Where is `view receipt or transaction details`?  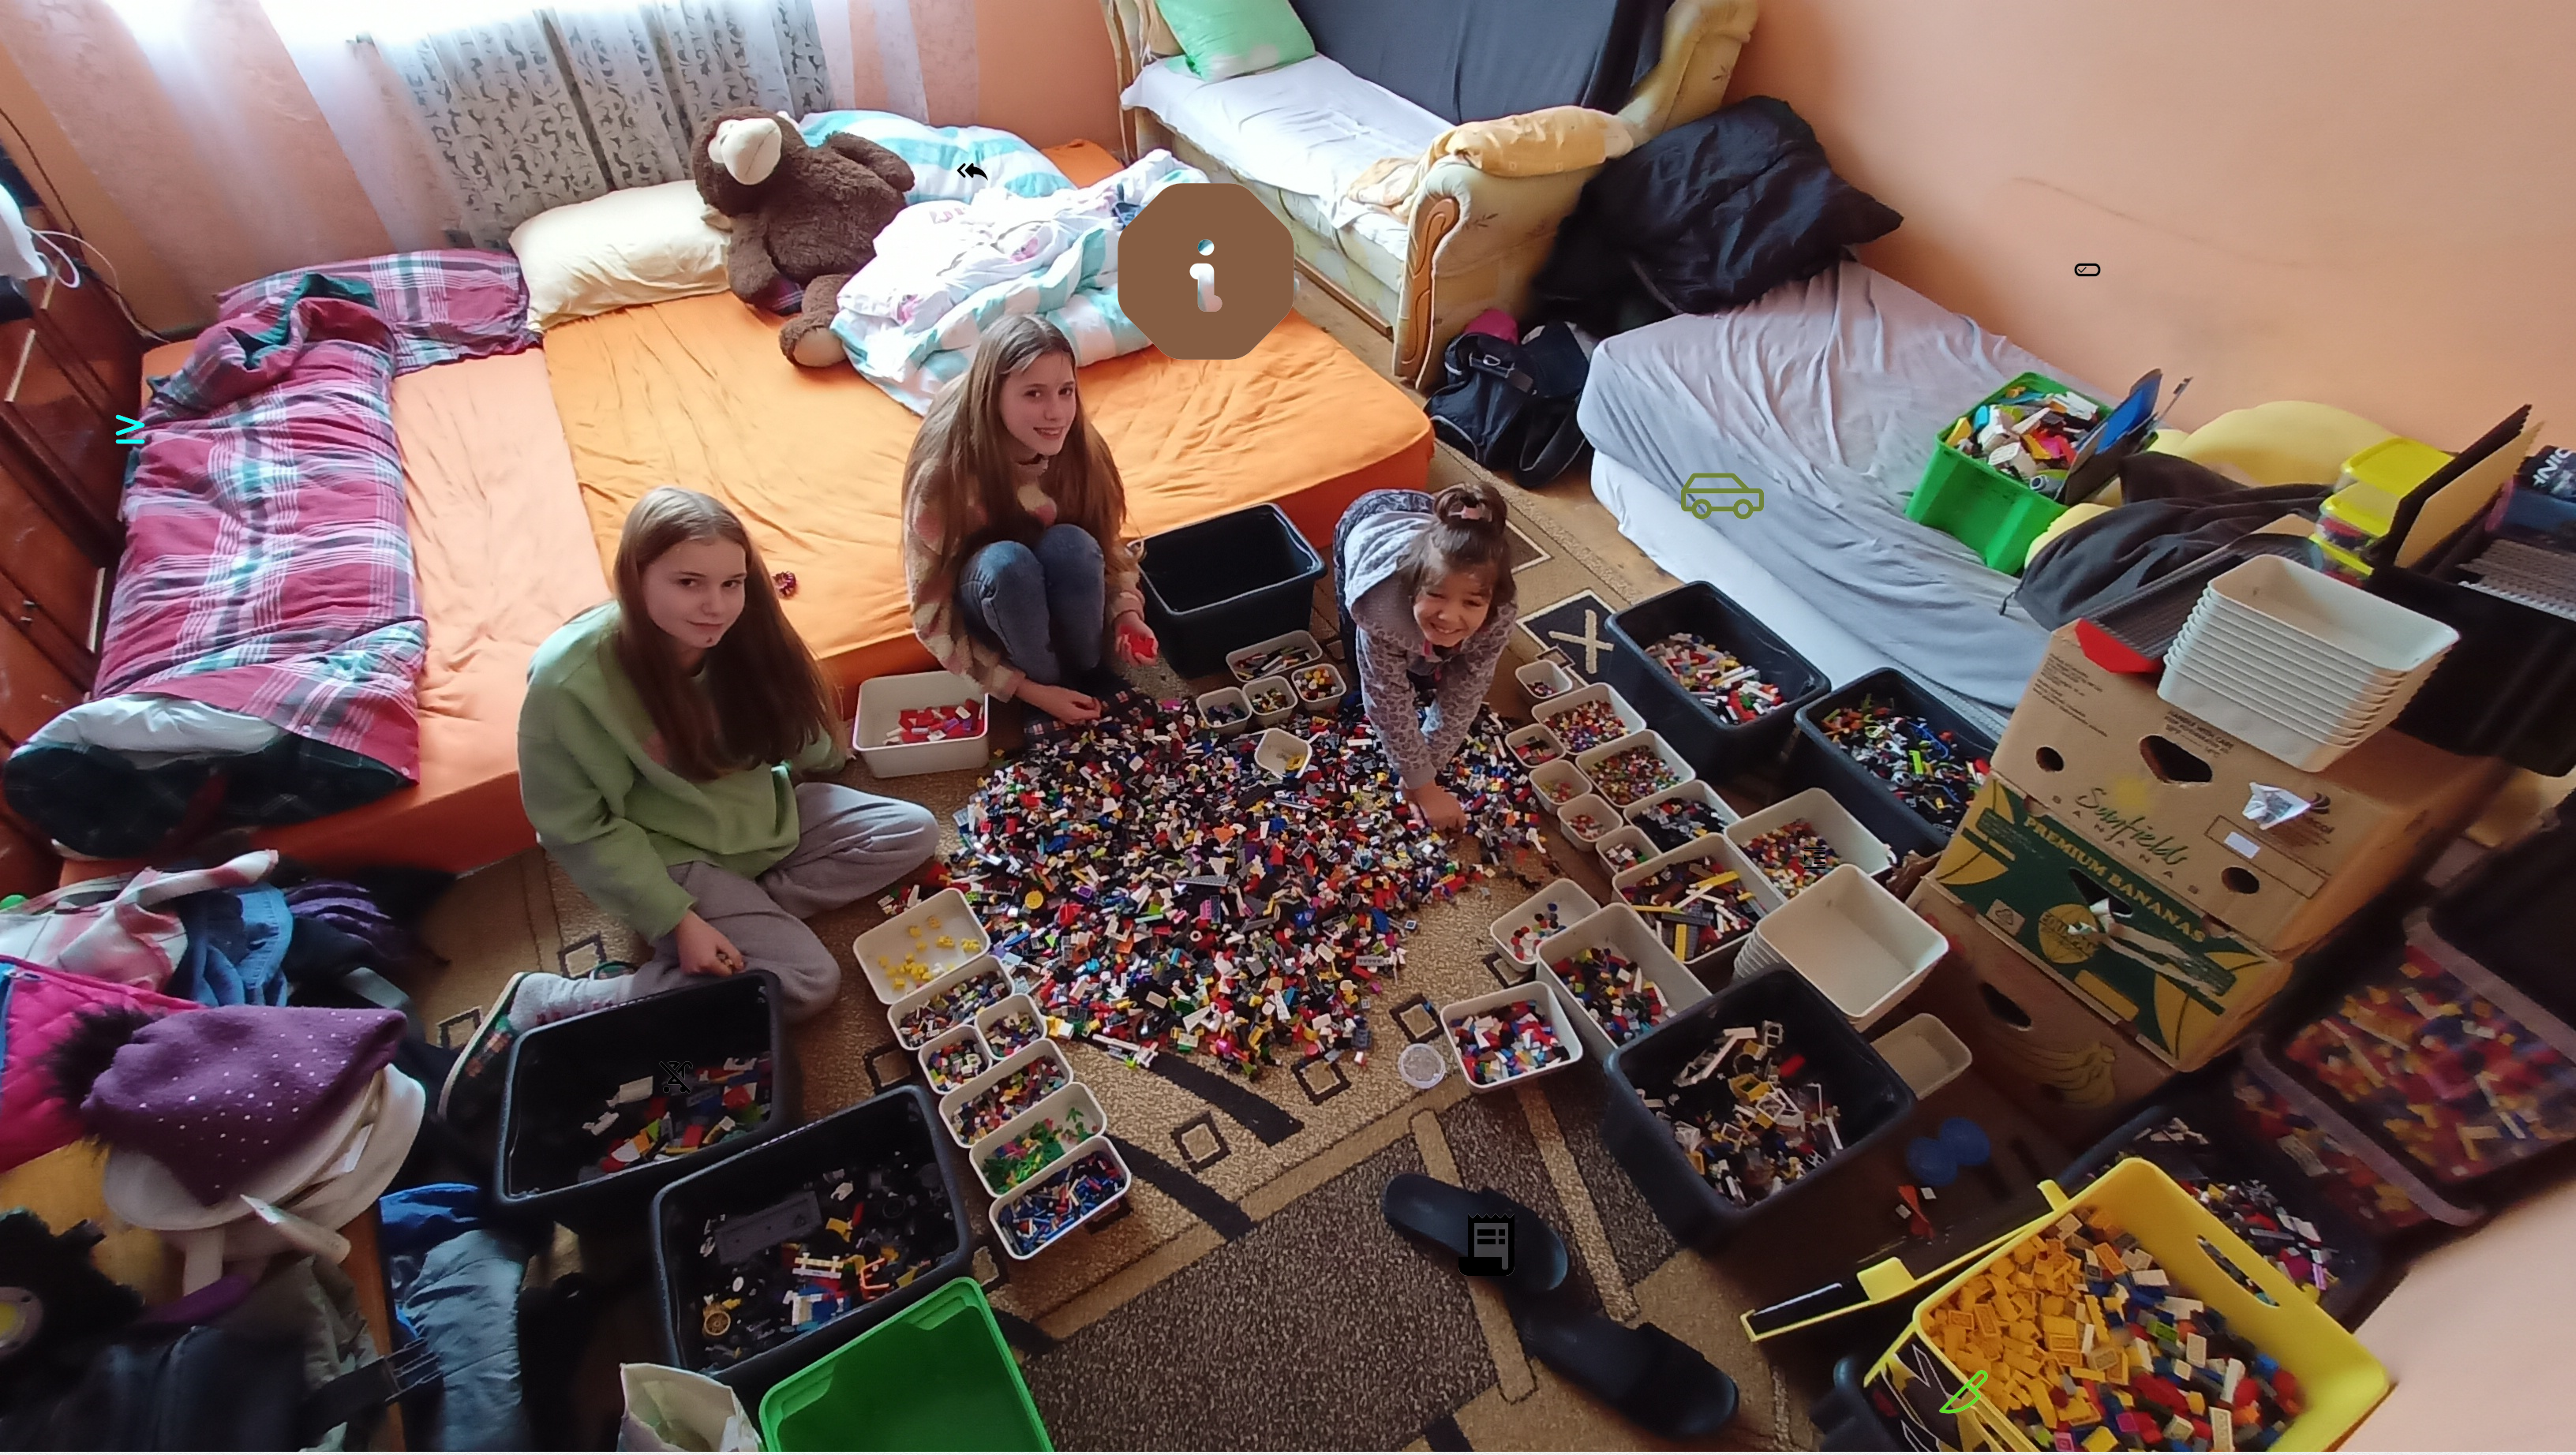 view receipt or transaction details is located at coordinates (1486, 1244).